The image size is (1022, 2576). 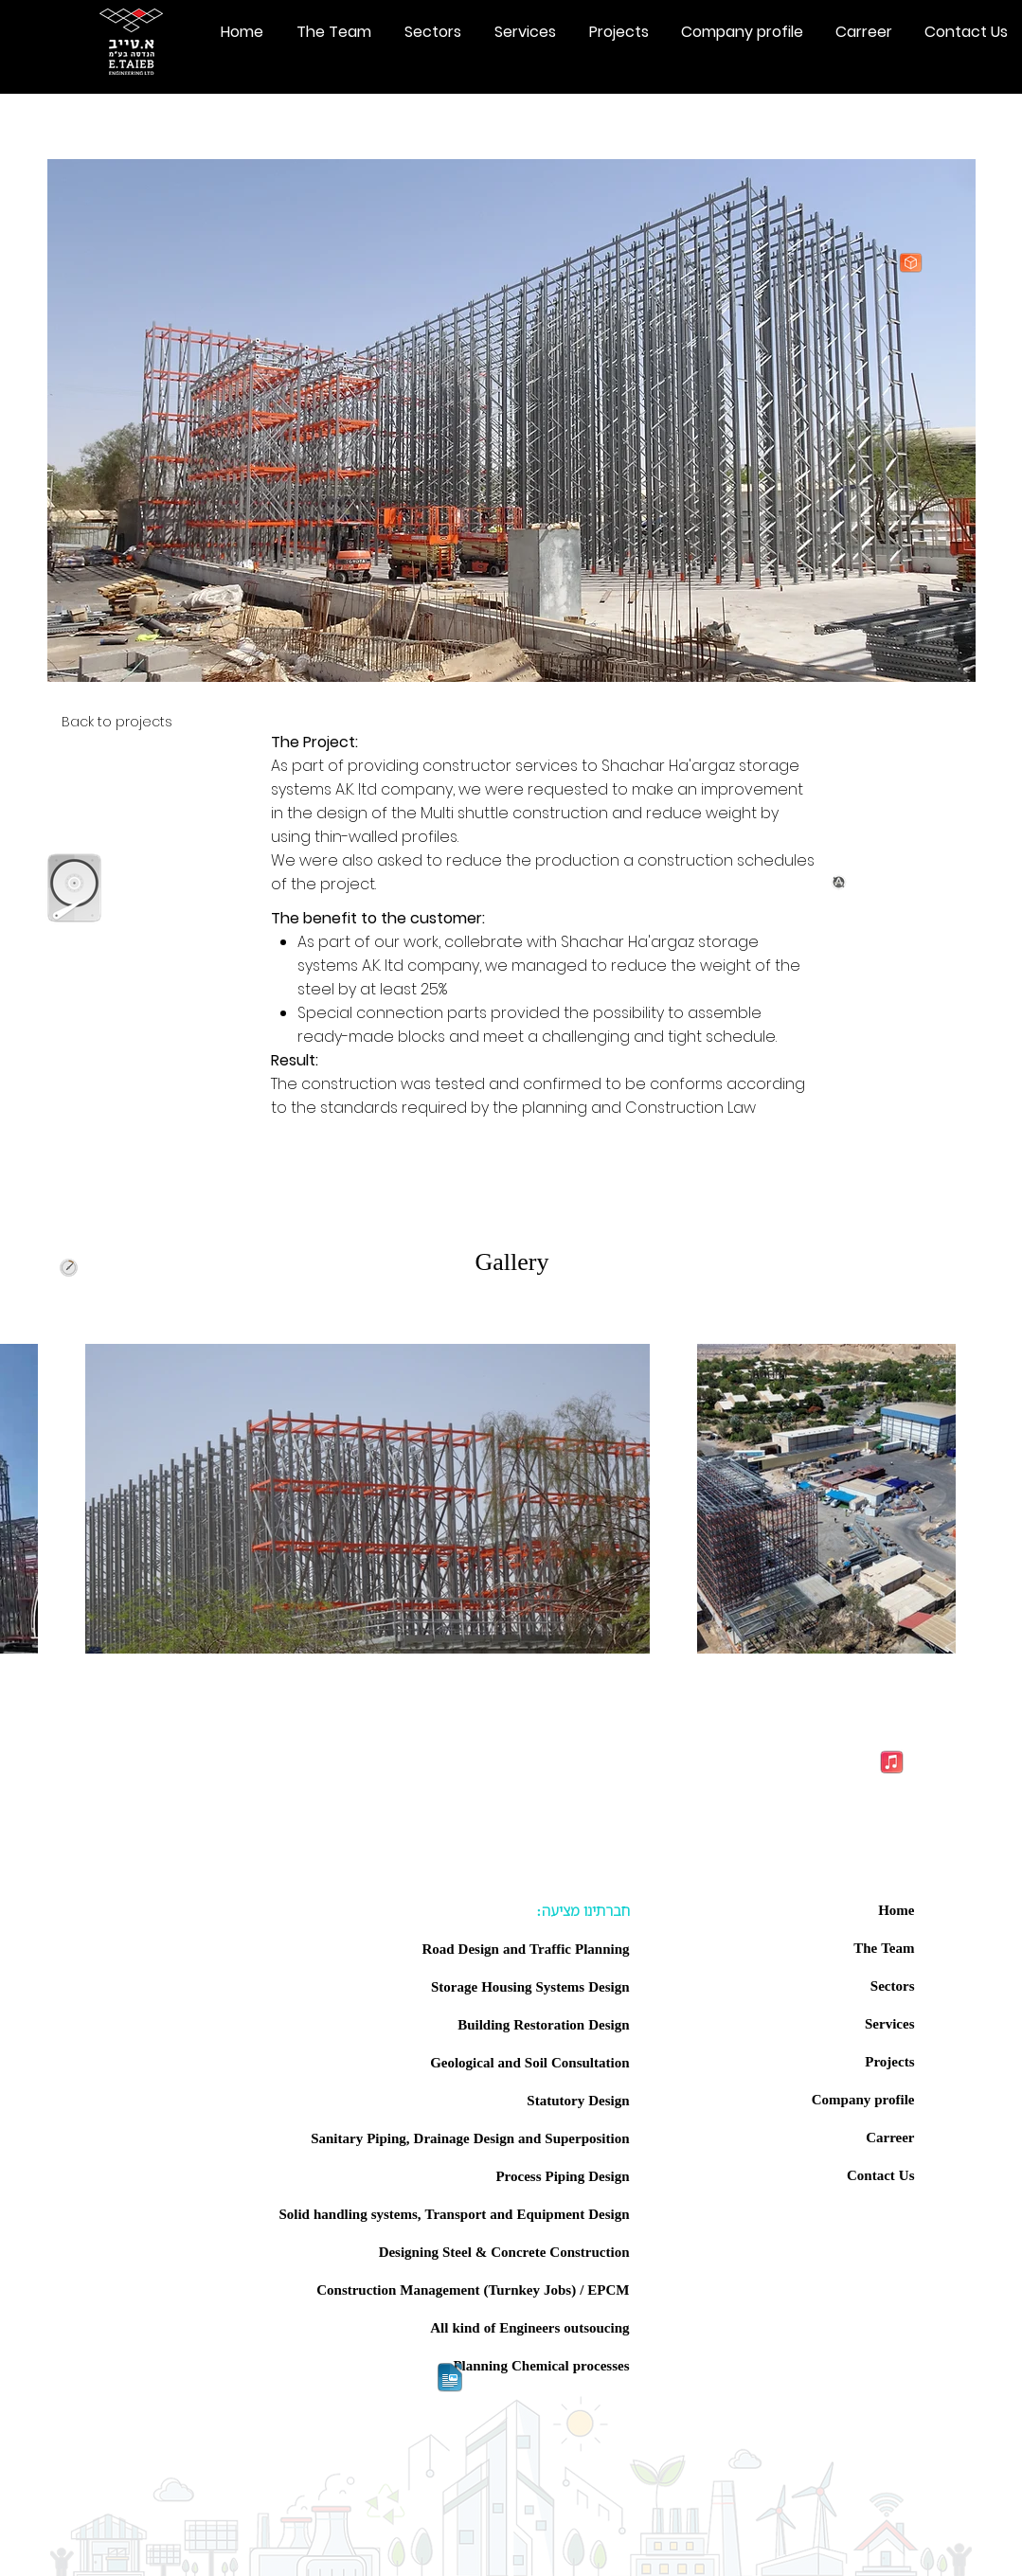 What do you see at coordinates (74, 887) in the screenshot?
I see `open disk management utility` at bounding box center [74, 887].